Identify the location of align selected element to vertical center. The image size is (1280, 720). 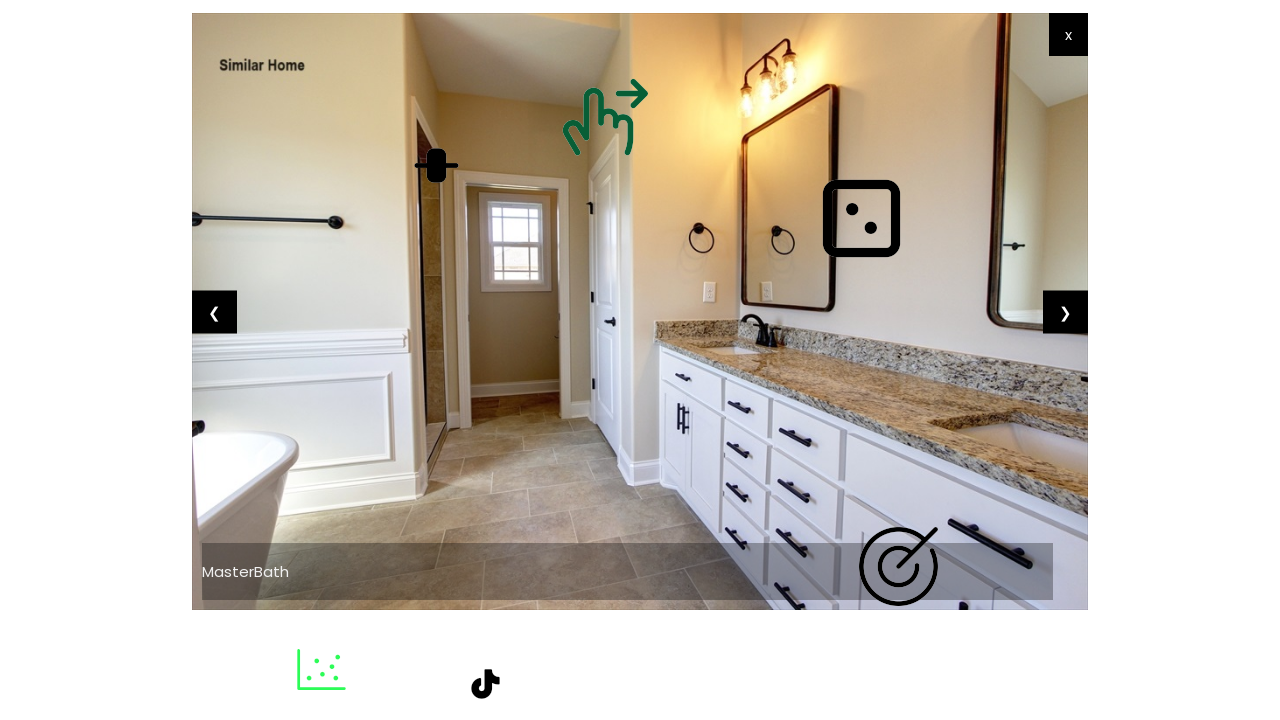
(436, 165).